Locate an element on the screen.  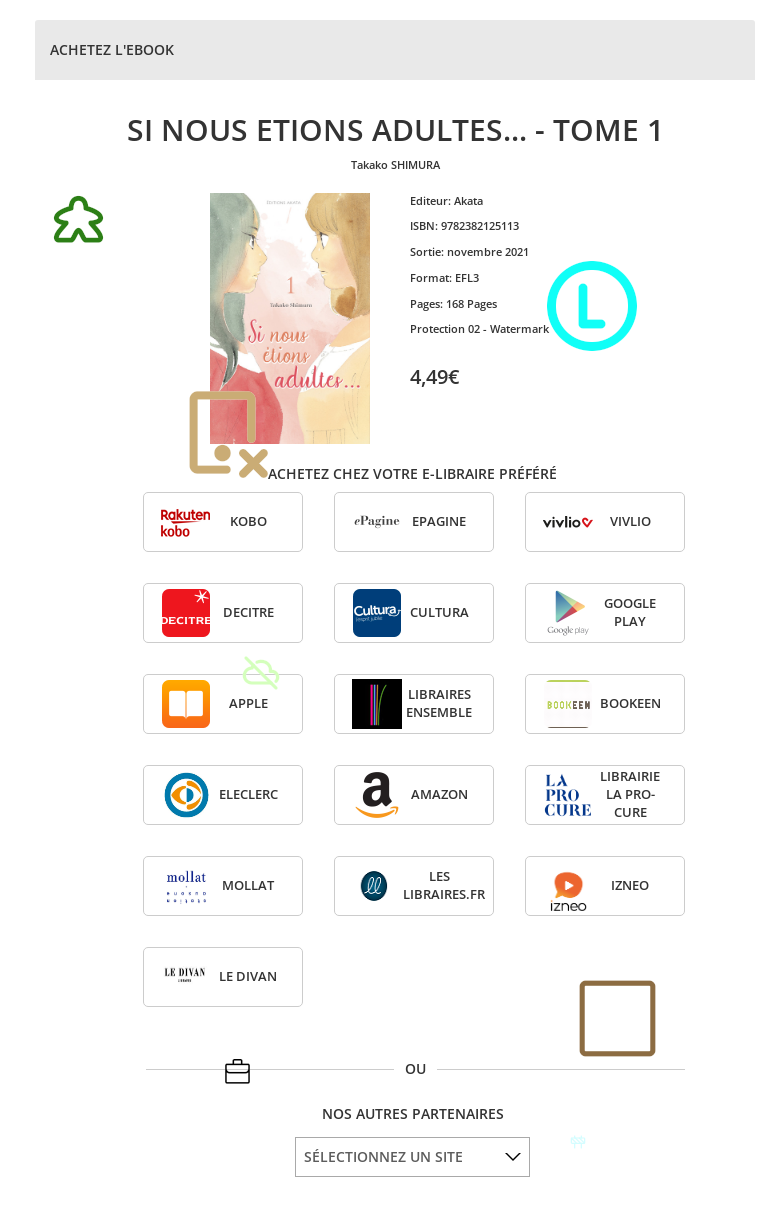
access board game or tabletop gaming features is located at coordinates (78, 220).